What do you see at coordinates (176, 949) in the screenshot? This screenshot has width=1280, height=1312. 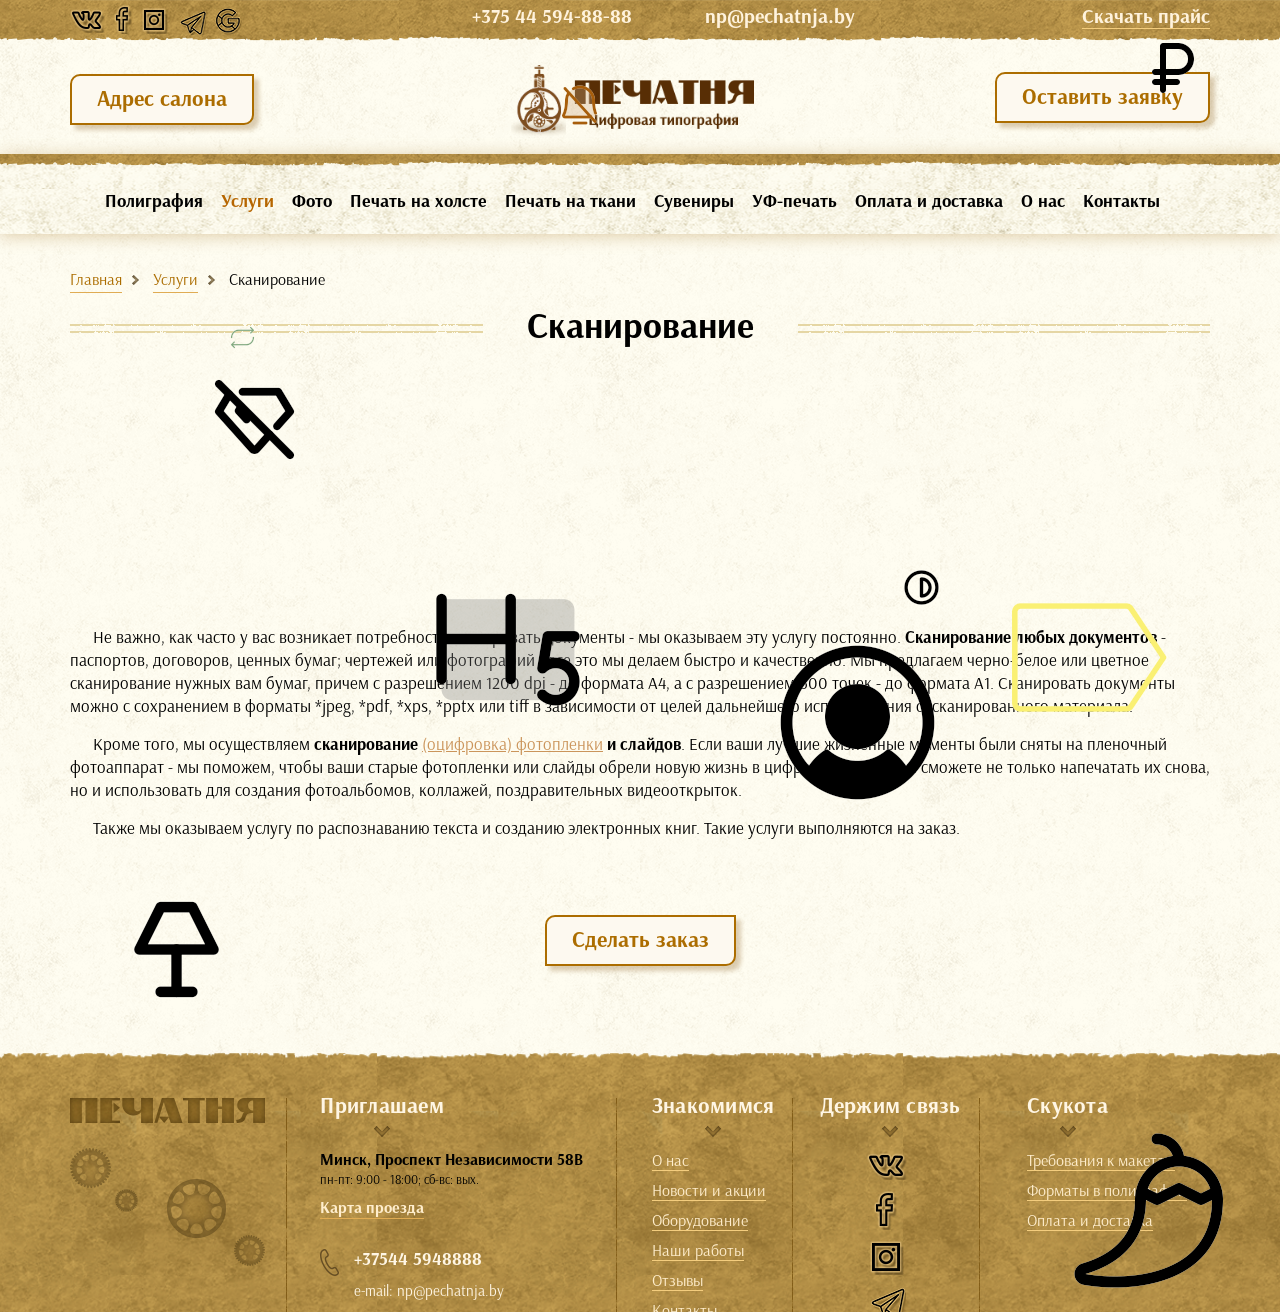 I see `toggle lamp or lighting on/off` at bounding box center [176, 949].